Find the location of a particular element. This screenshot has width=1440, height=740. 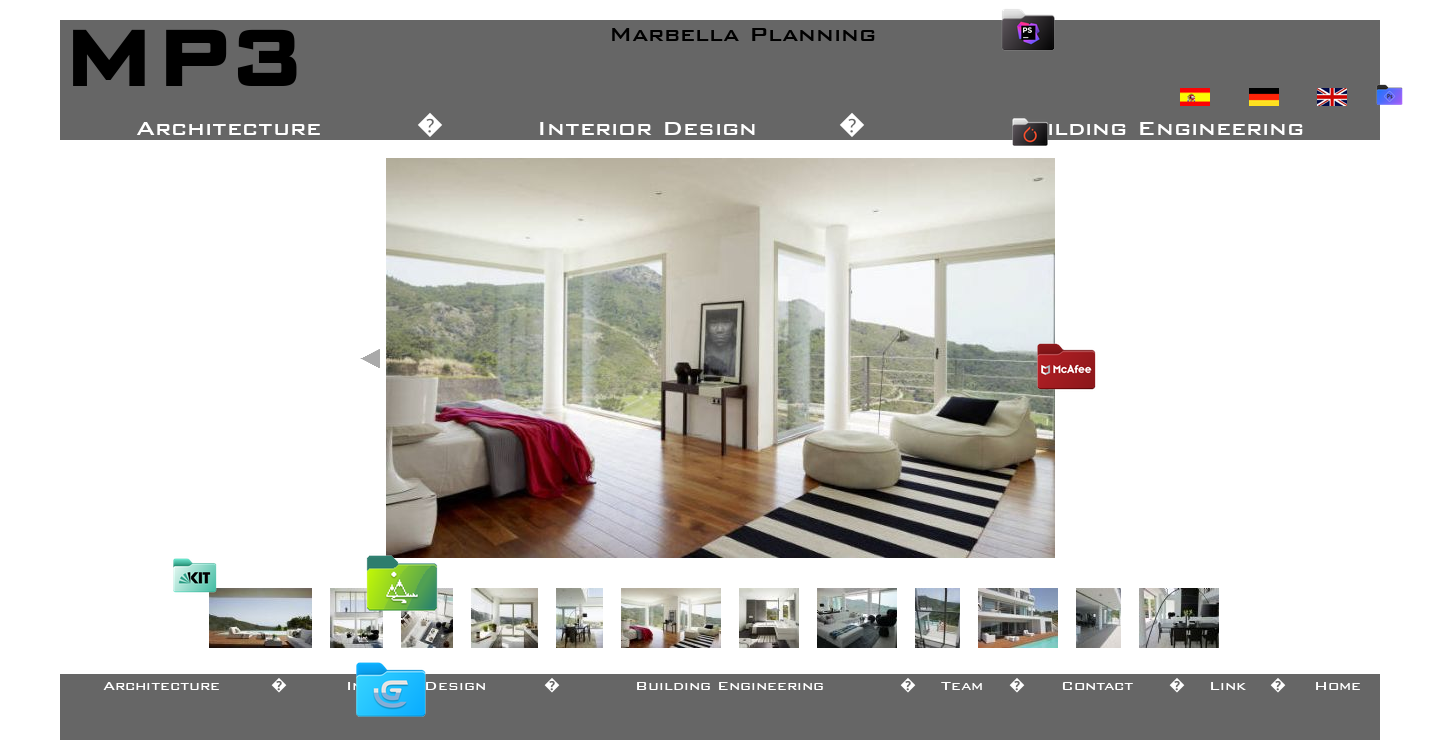

open KIT (Karlsruhe Institute of Technology) project folder is located at coordinates (194, 576).